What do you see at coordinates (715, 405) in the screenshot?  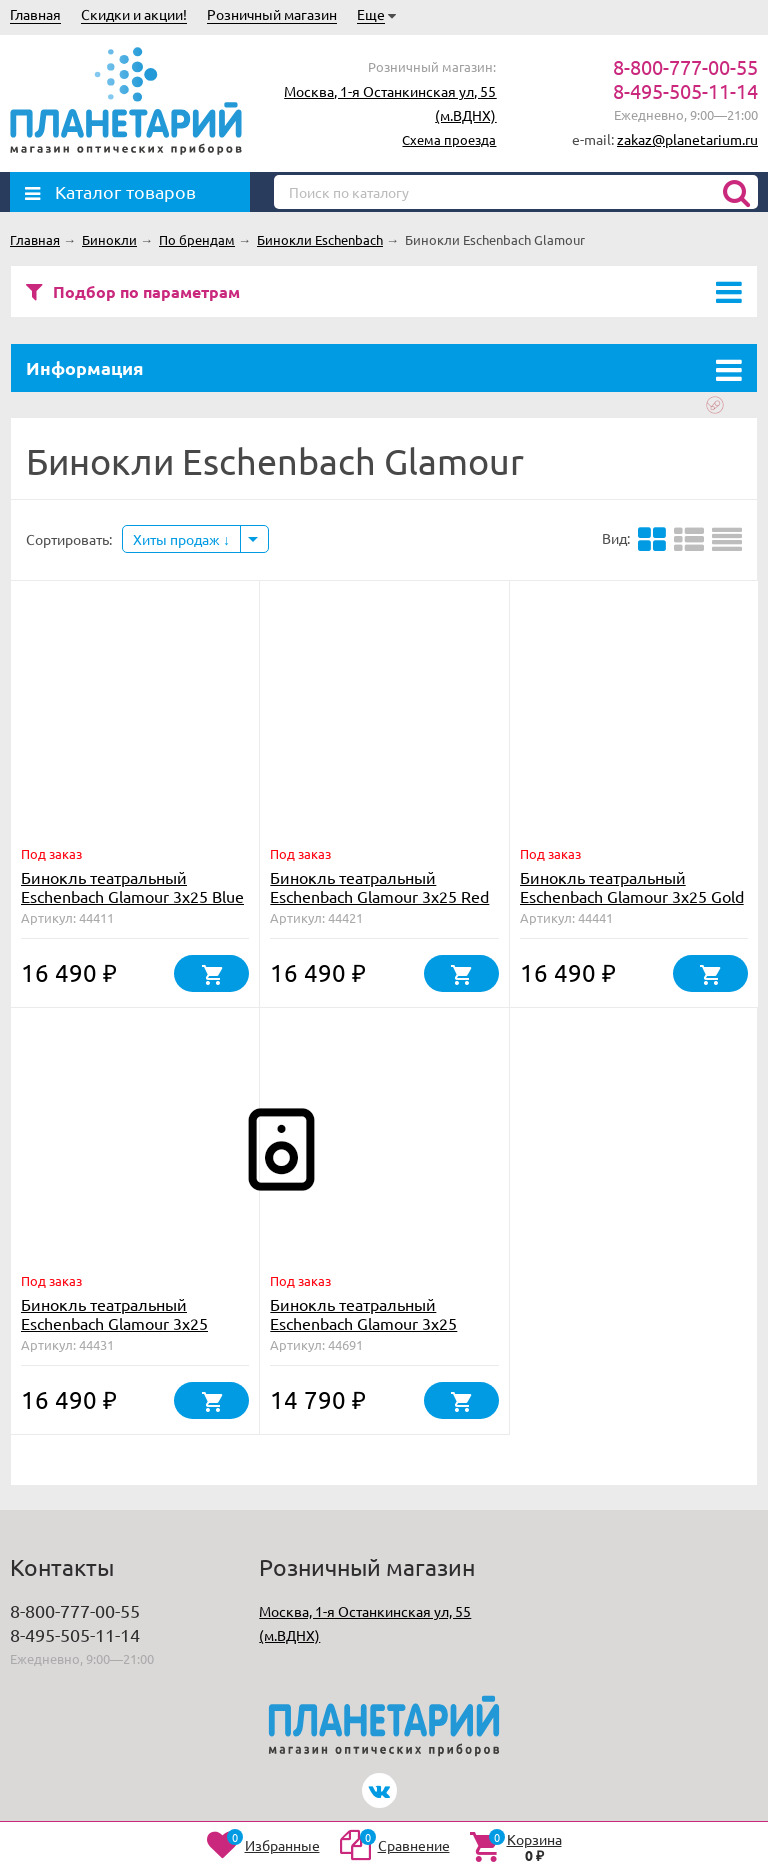 I see `open steam gaming platform` at bounding box center [715, 405].